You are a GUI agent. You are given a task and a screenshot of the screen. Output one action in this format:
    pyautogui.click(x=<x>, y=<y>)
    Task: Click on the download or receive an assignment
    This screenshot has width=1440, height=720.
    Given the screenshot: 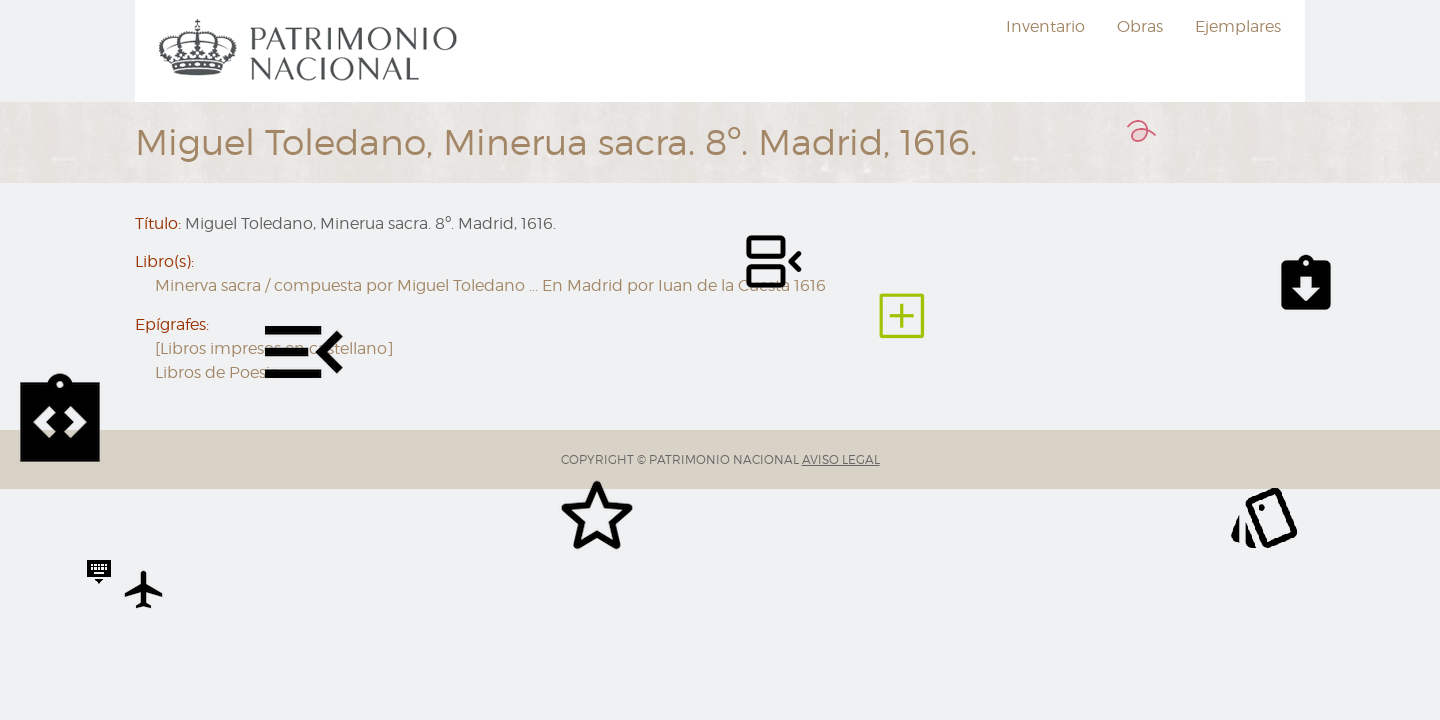 What is the action you would take?
    pyautogui.click(x=1306, y=285)
    